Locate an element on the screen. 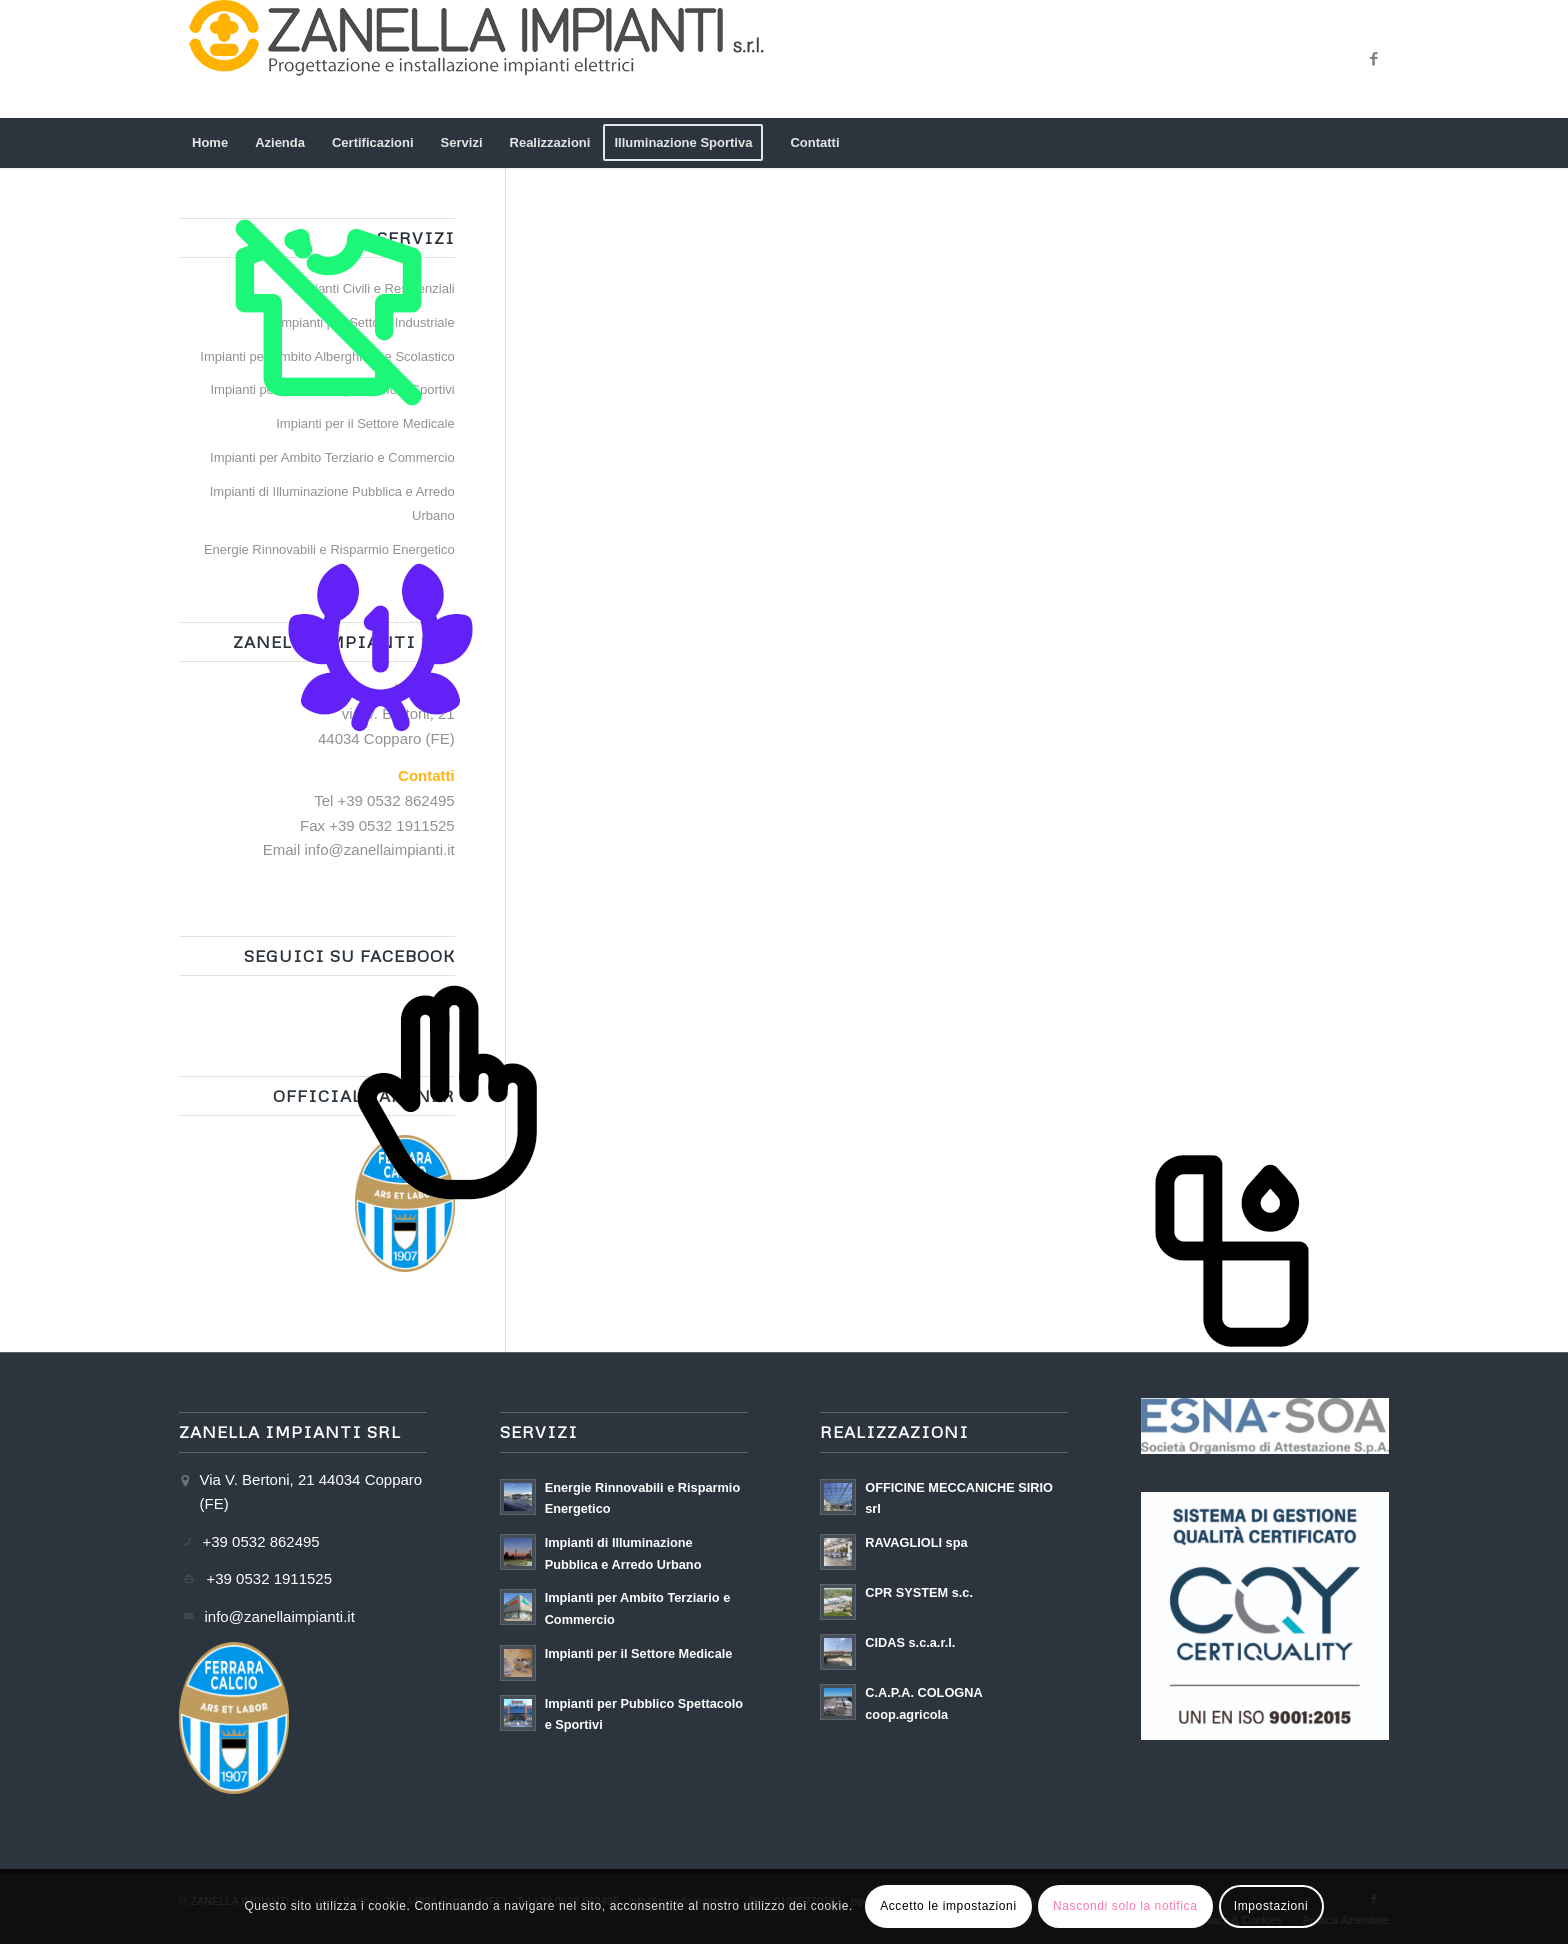 The image size is (1568, 1944). clothing item unavailable or out of stock is located at coordinates (328, 312).